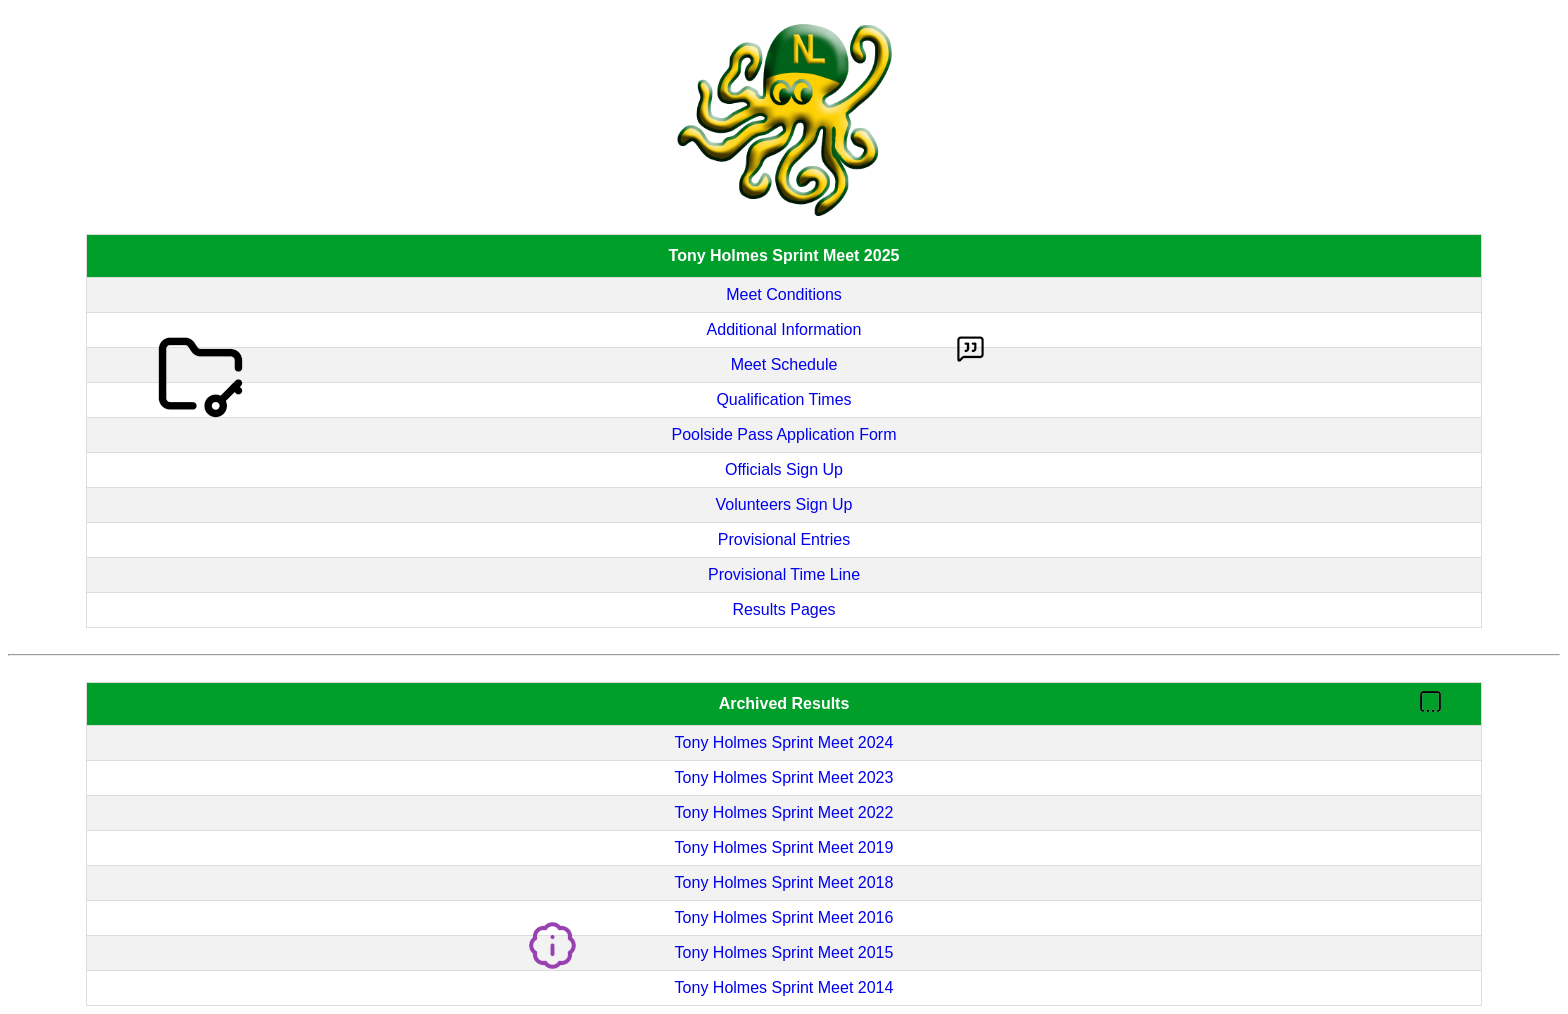 This screenshot has height=1014, width=1568. I want to click on indicates a container with a collapsible or expandable bottom section, so click(1430, 701).